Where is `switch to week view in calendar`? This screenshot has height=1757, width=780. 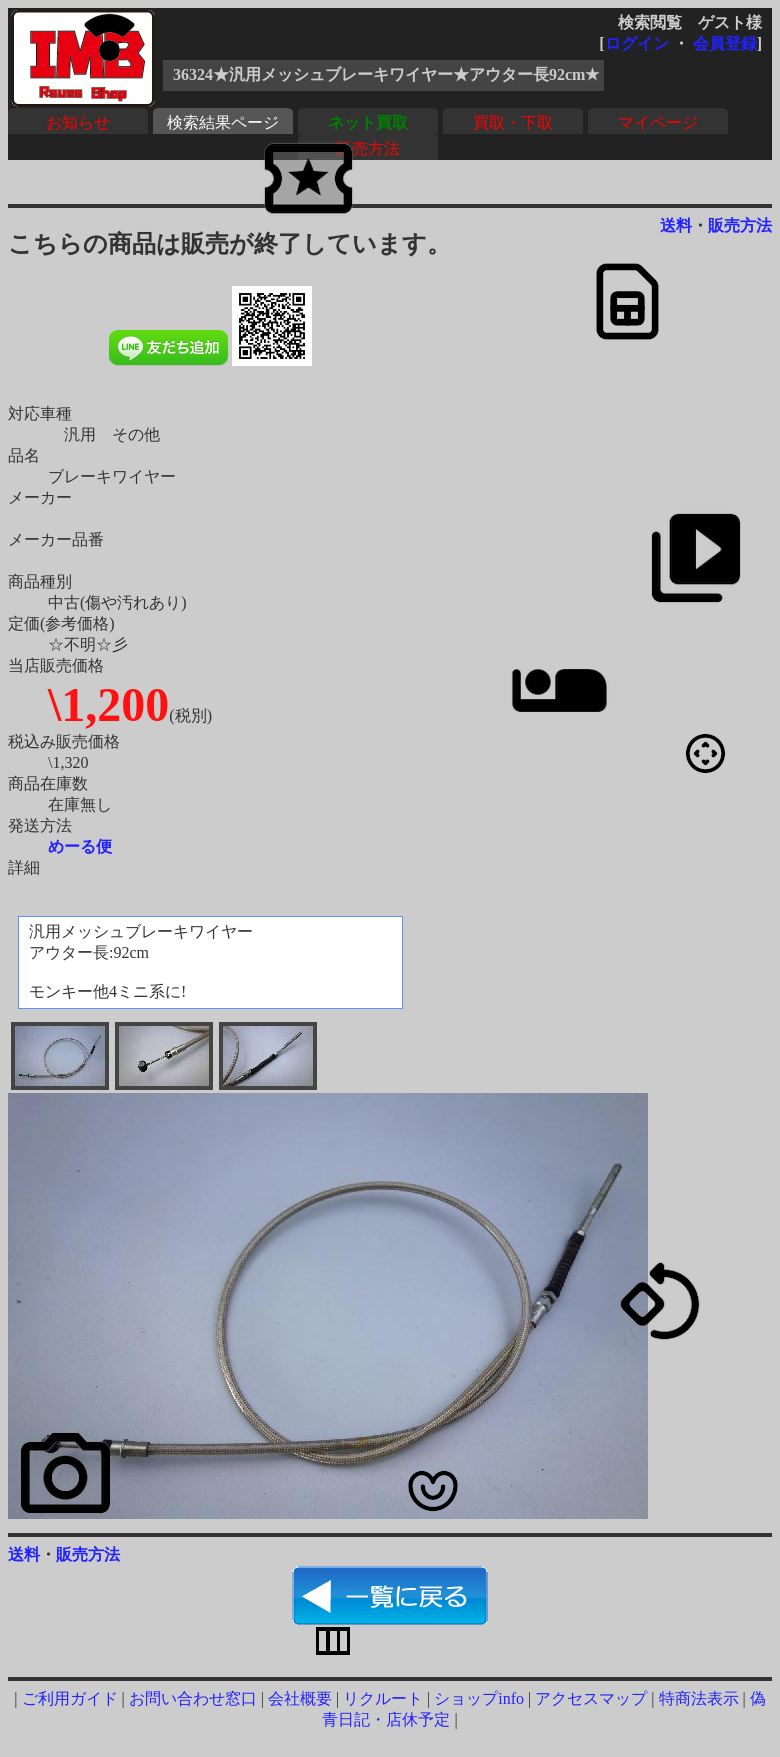
switch to week view in calendar is located at coordinates (333, 1641).